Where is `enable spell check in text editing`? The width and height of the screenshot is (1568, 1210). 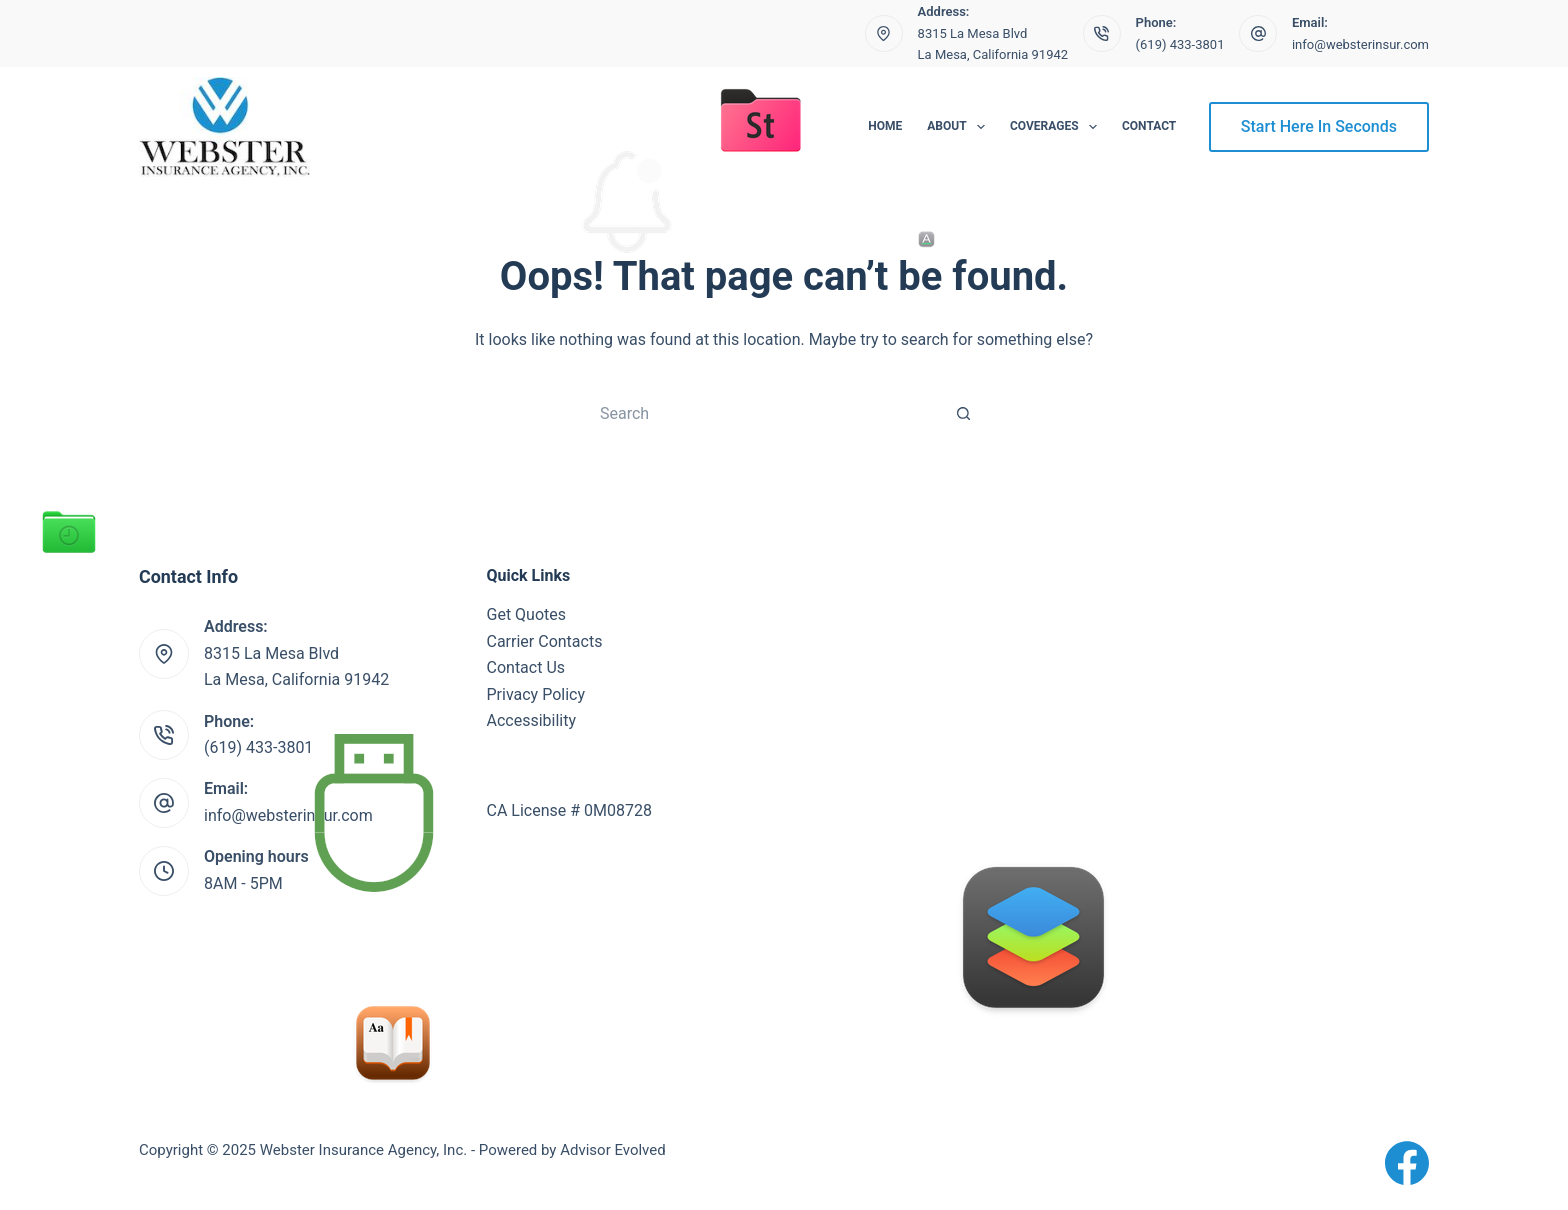 enable spell check in text editing is located at coordinates (926, 239).